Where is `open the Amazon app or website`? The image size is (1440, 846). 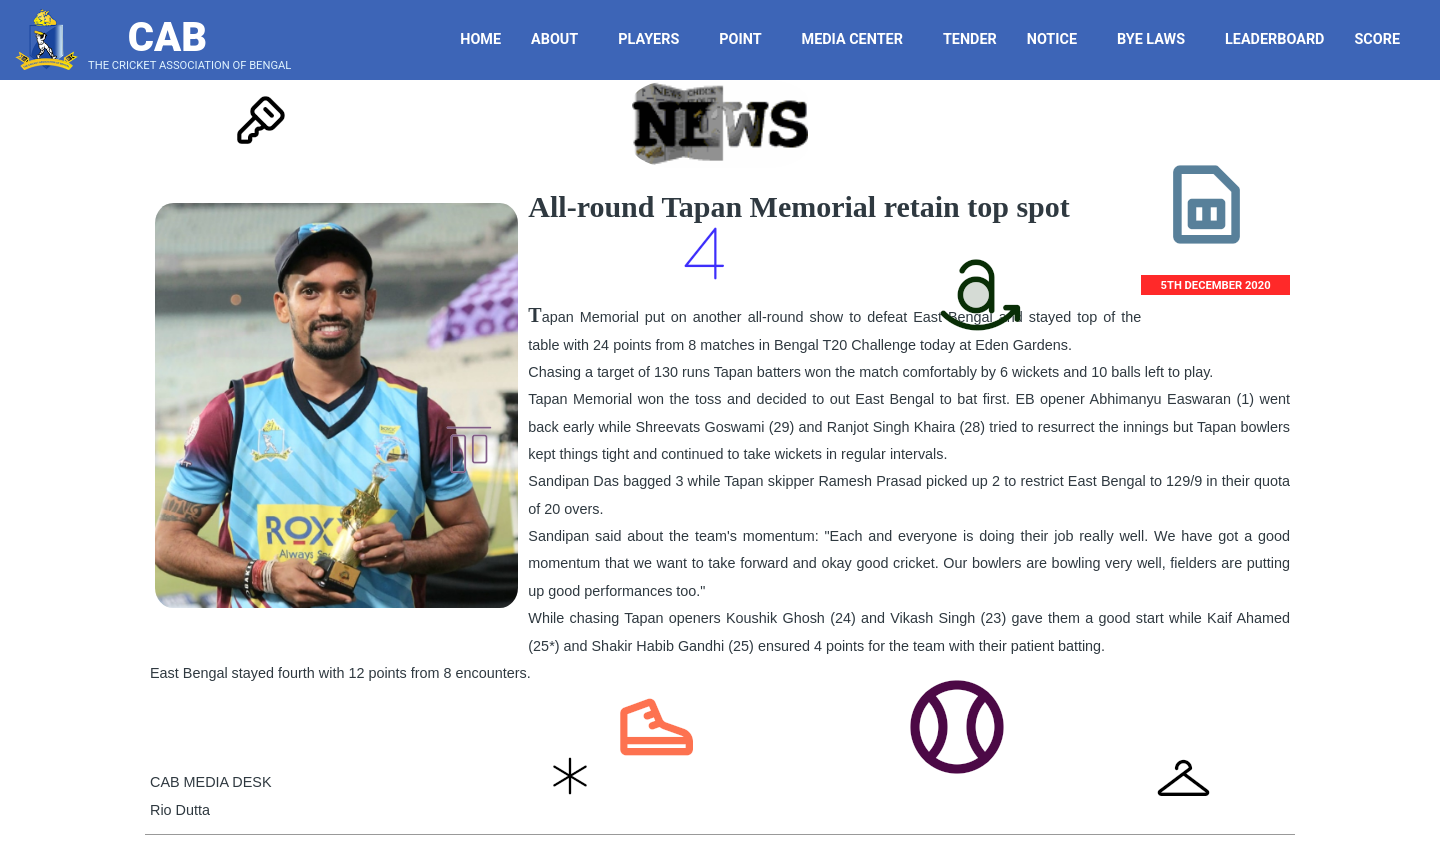
open the Amazon app or website is located at coordinates (977, 293).